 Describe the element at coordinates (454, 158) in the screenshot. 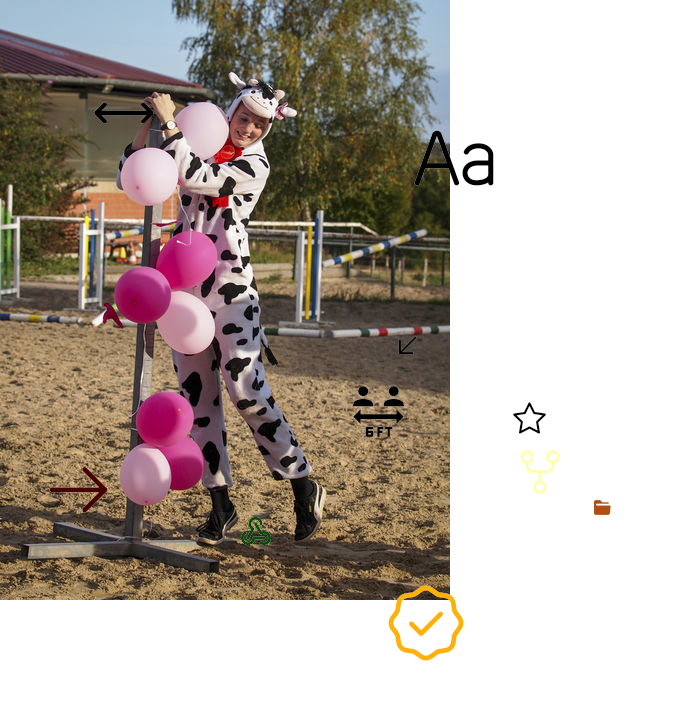

I see `adjust text formatting and font settings` at that location.